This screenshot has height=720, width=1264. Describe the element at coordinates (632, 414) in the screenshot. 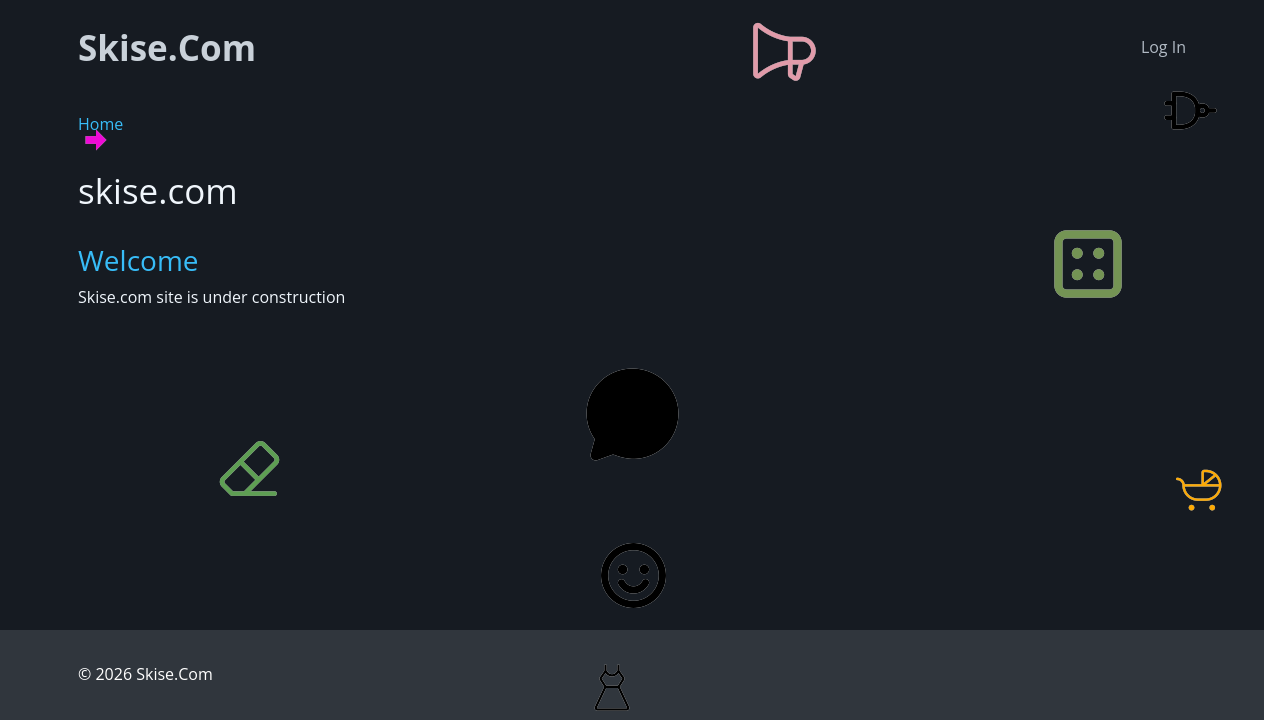

I see `open chat or messaging` at that location.